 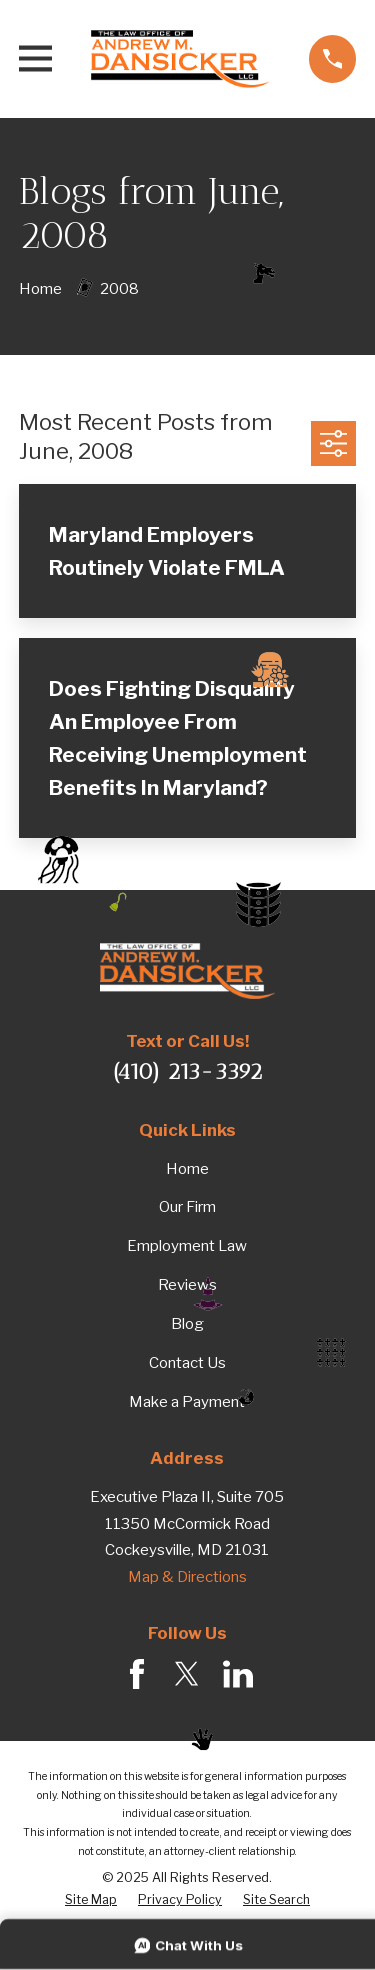 What do you see at coordinates (61, 859) in the screenshot?
I see `jellyfish creature or enemy in a game interface` at bounding box center [61, 859].